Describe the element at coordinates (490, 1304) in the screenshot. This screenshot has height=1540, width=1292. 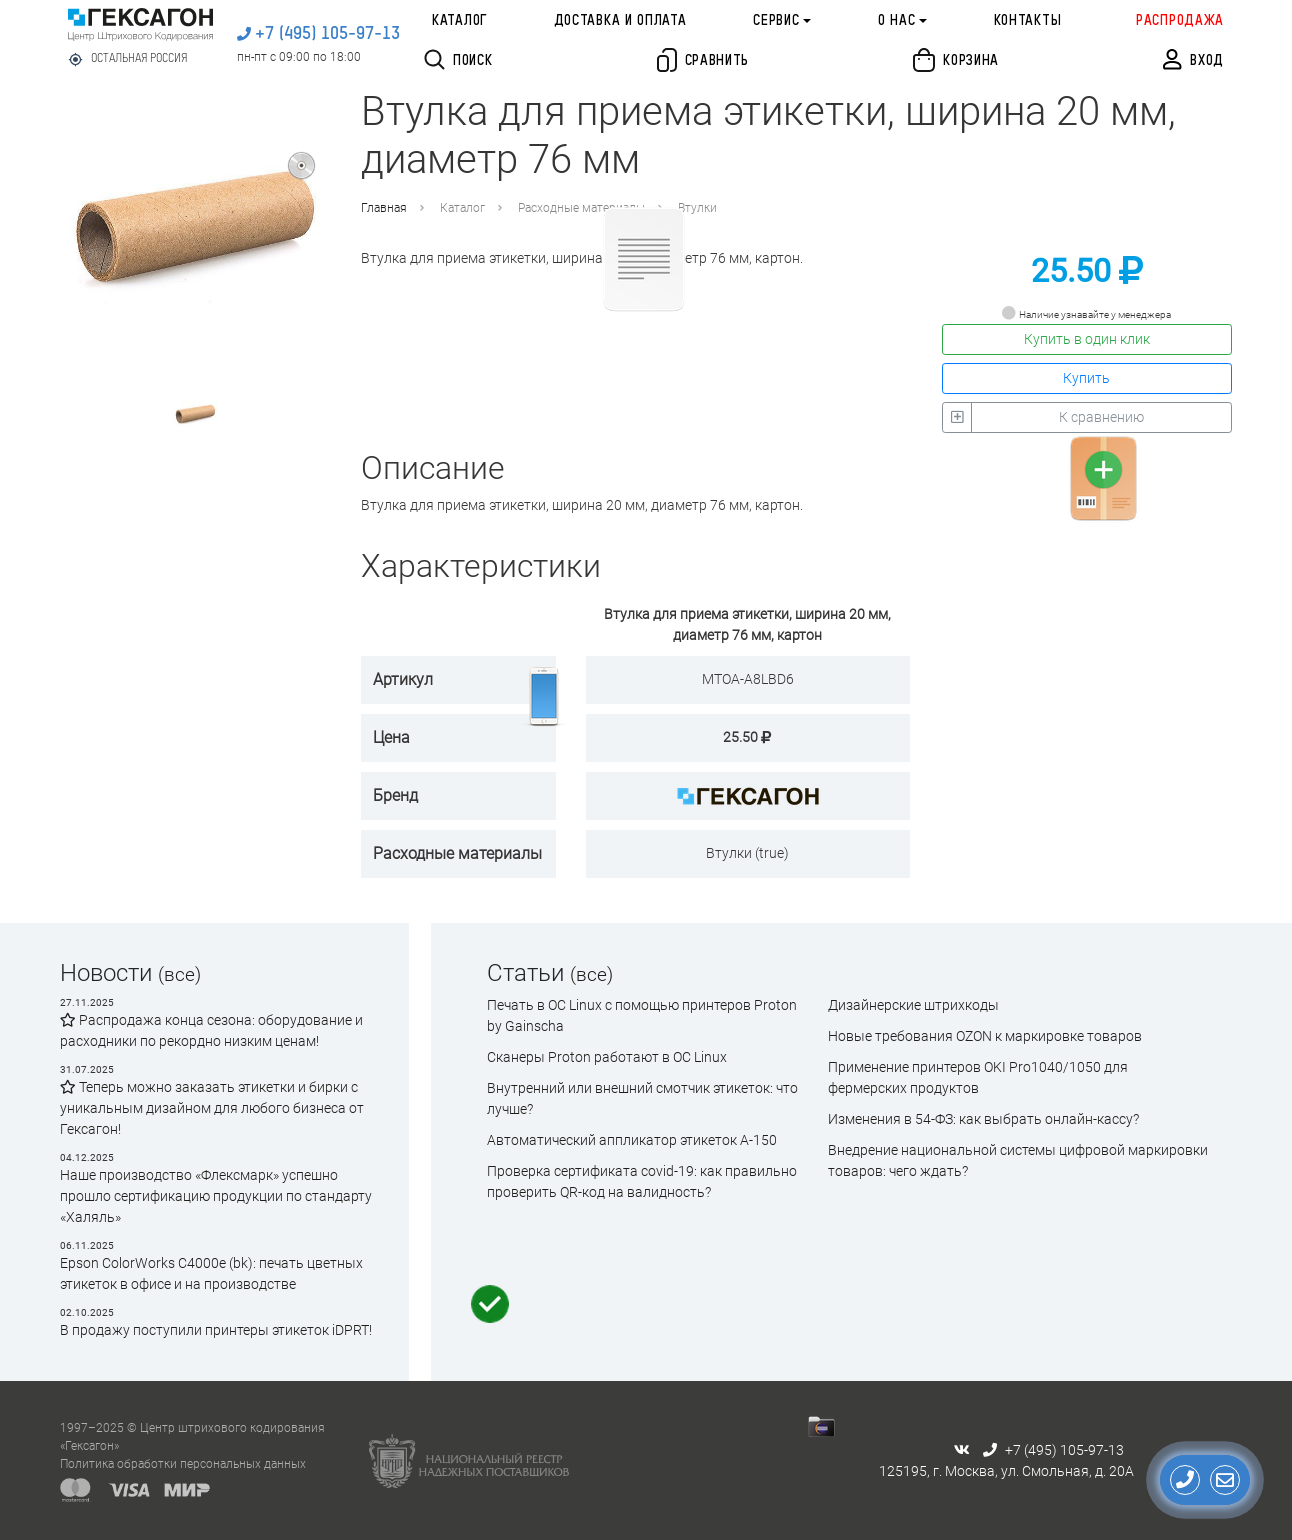
I see `confirm or apply changes in a dialog` at that location.